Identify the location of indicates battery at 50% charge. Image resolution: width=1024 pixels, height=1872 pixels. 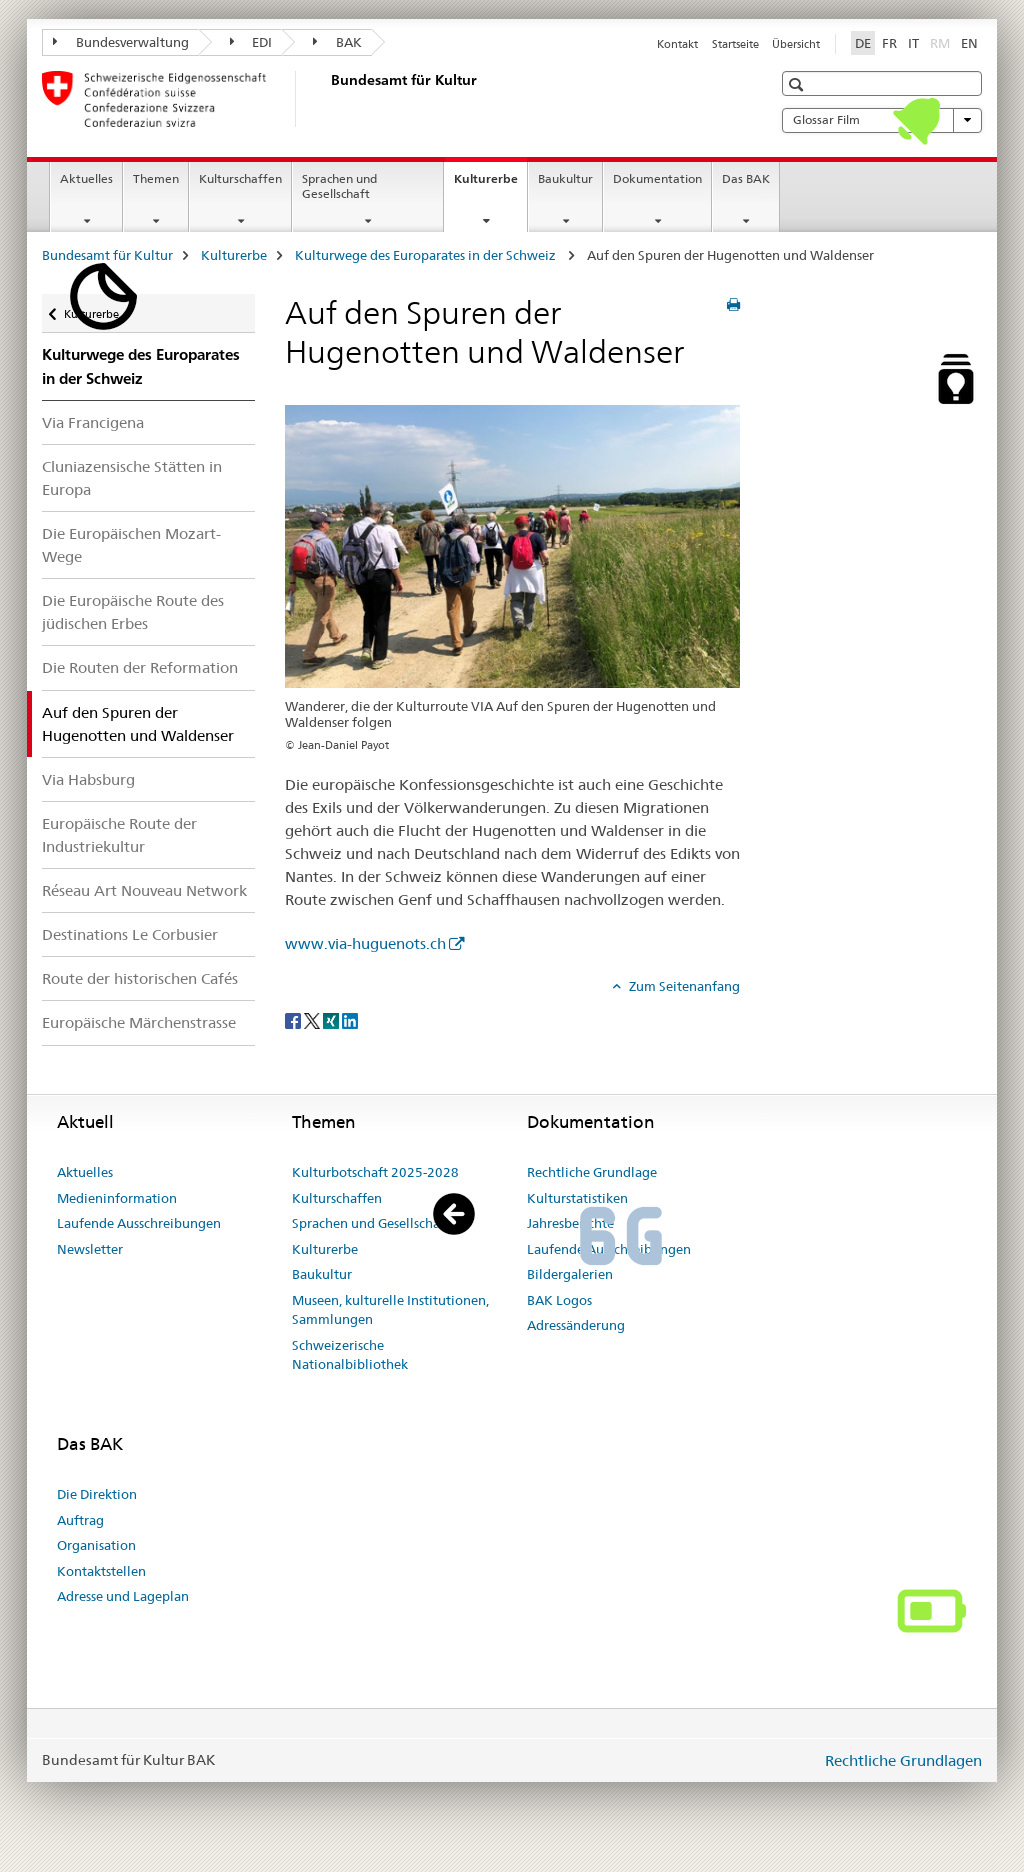
(930, 1611).